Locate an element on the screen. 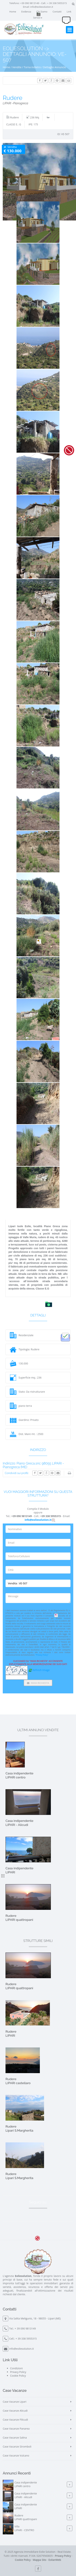  view all applications is located at coordinates (3, 1876).